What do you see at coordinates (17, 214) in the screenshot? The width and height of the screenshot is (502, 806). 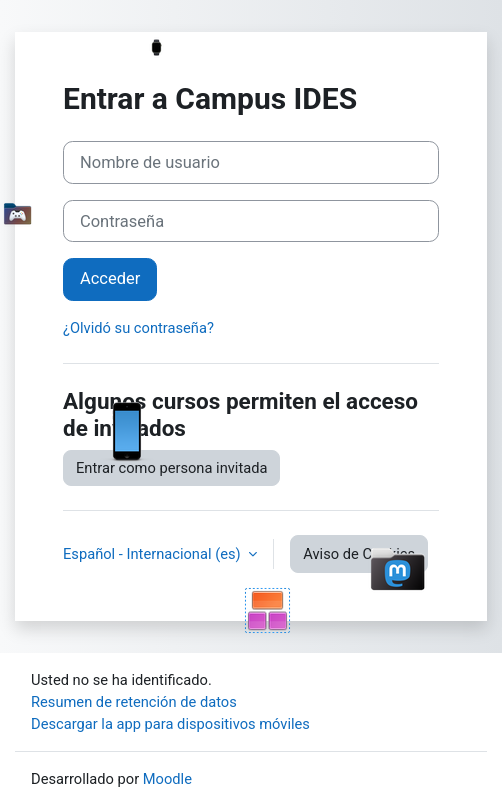 I see `open microsoft games folder` at bounding box center [17, 214].